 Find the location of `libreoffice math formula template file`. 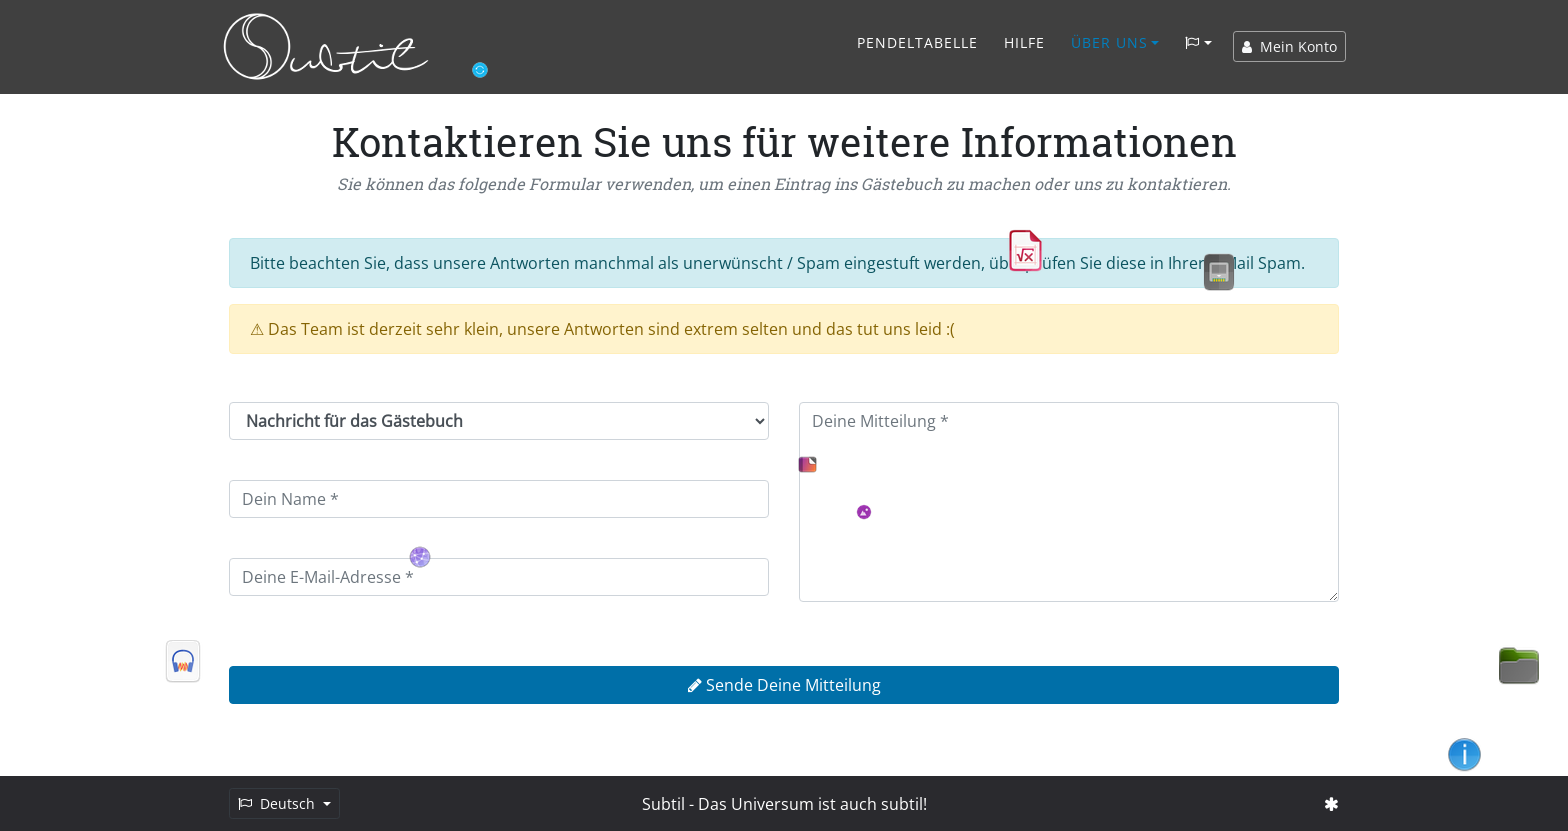

libreoffice math formula template file is located at coordinates (1025, 250).